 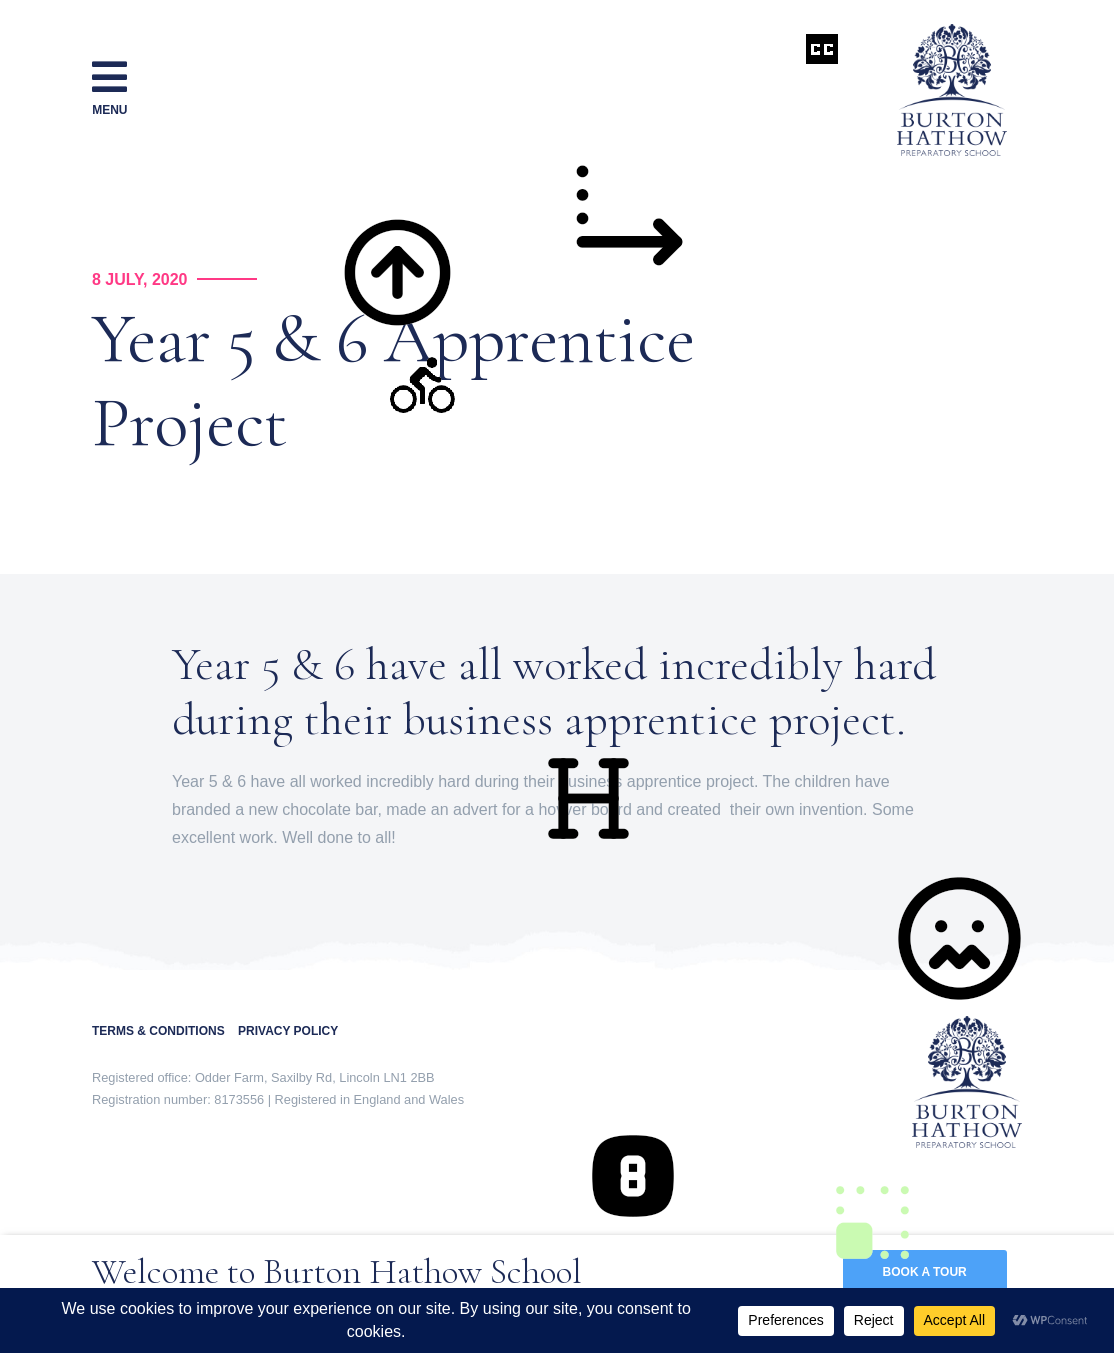 I want to click on apply heading format to selected text, so click(x=588, y=798).